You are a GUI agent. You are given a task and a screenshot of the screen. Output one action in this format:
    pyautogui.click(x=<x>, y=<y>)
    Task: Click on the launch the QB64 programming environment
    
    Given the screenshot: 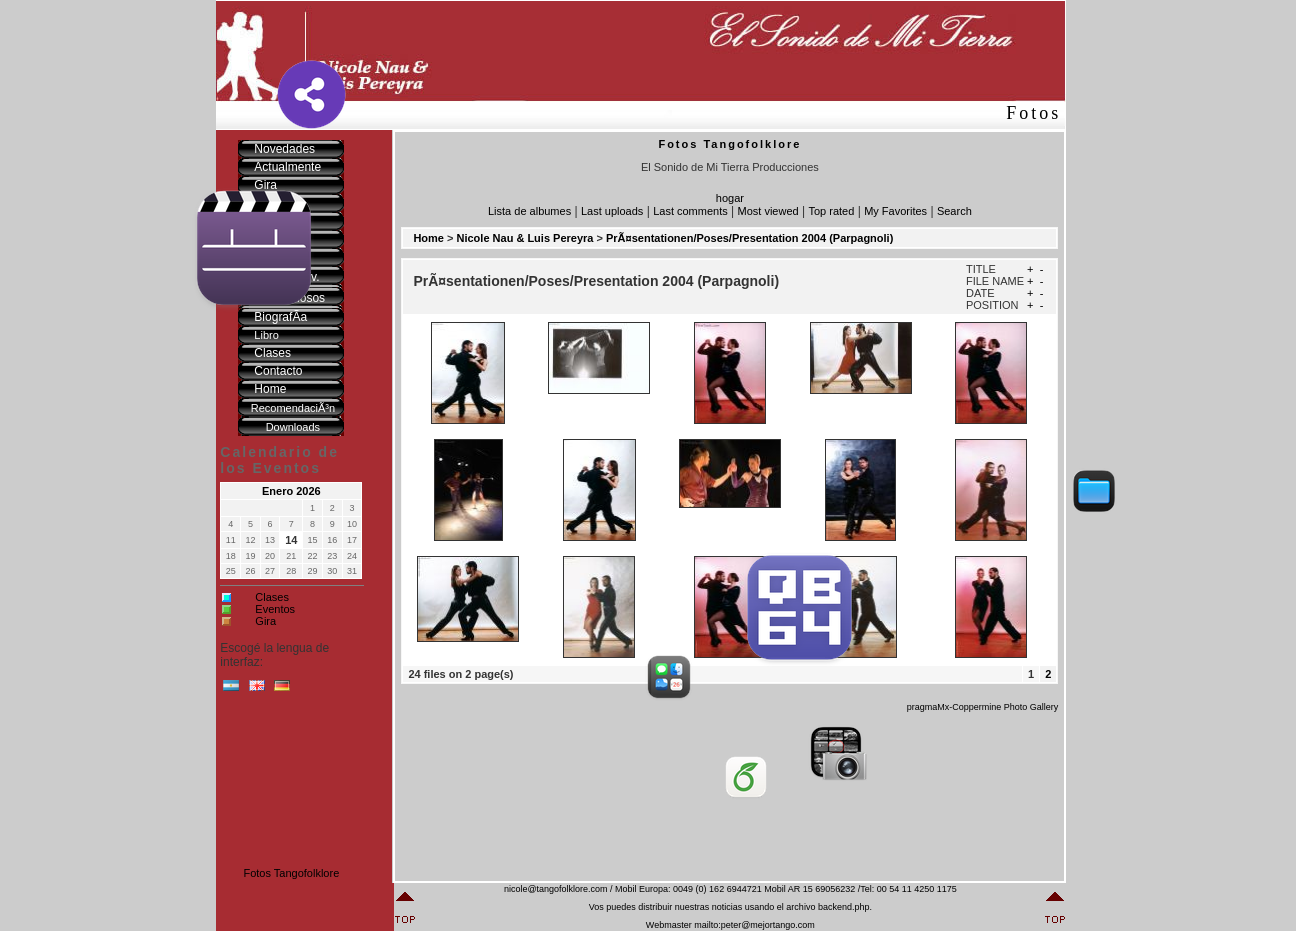 What is the action you would take?
    pyautogui.click(x=799, y=607)
    